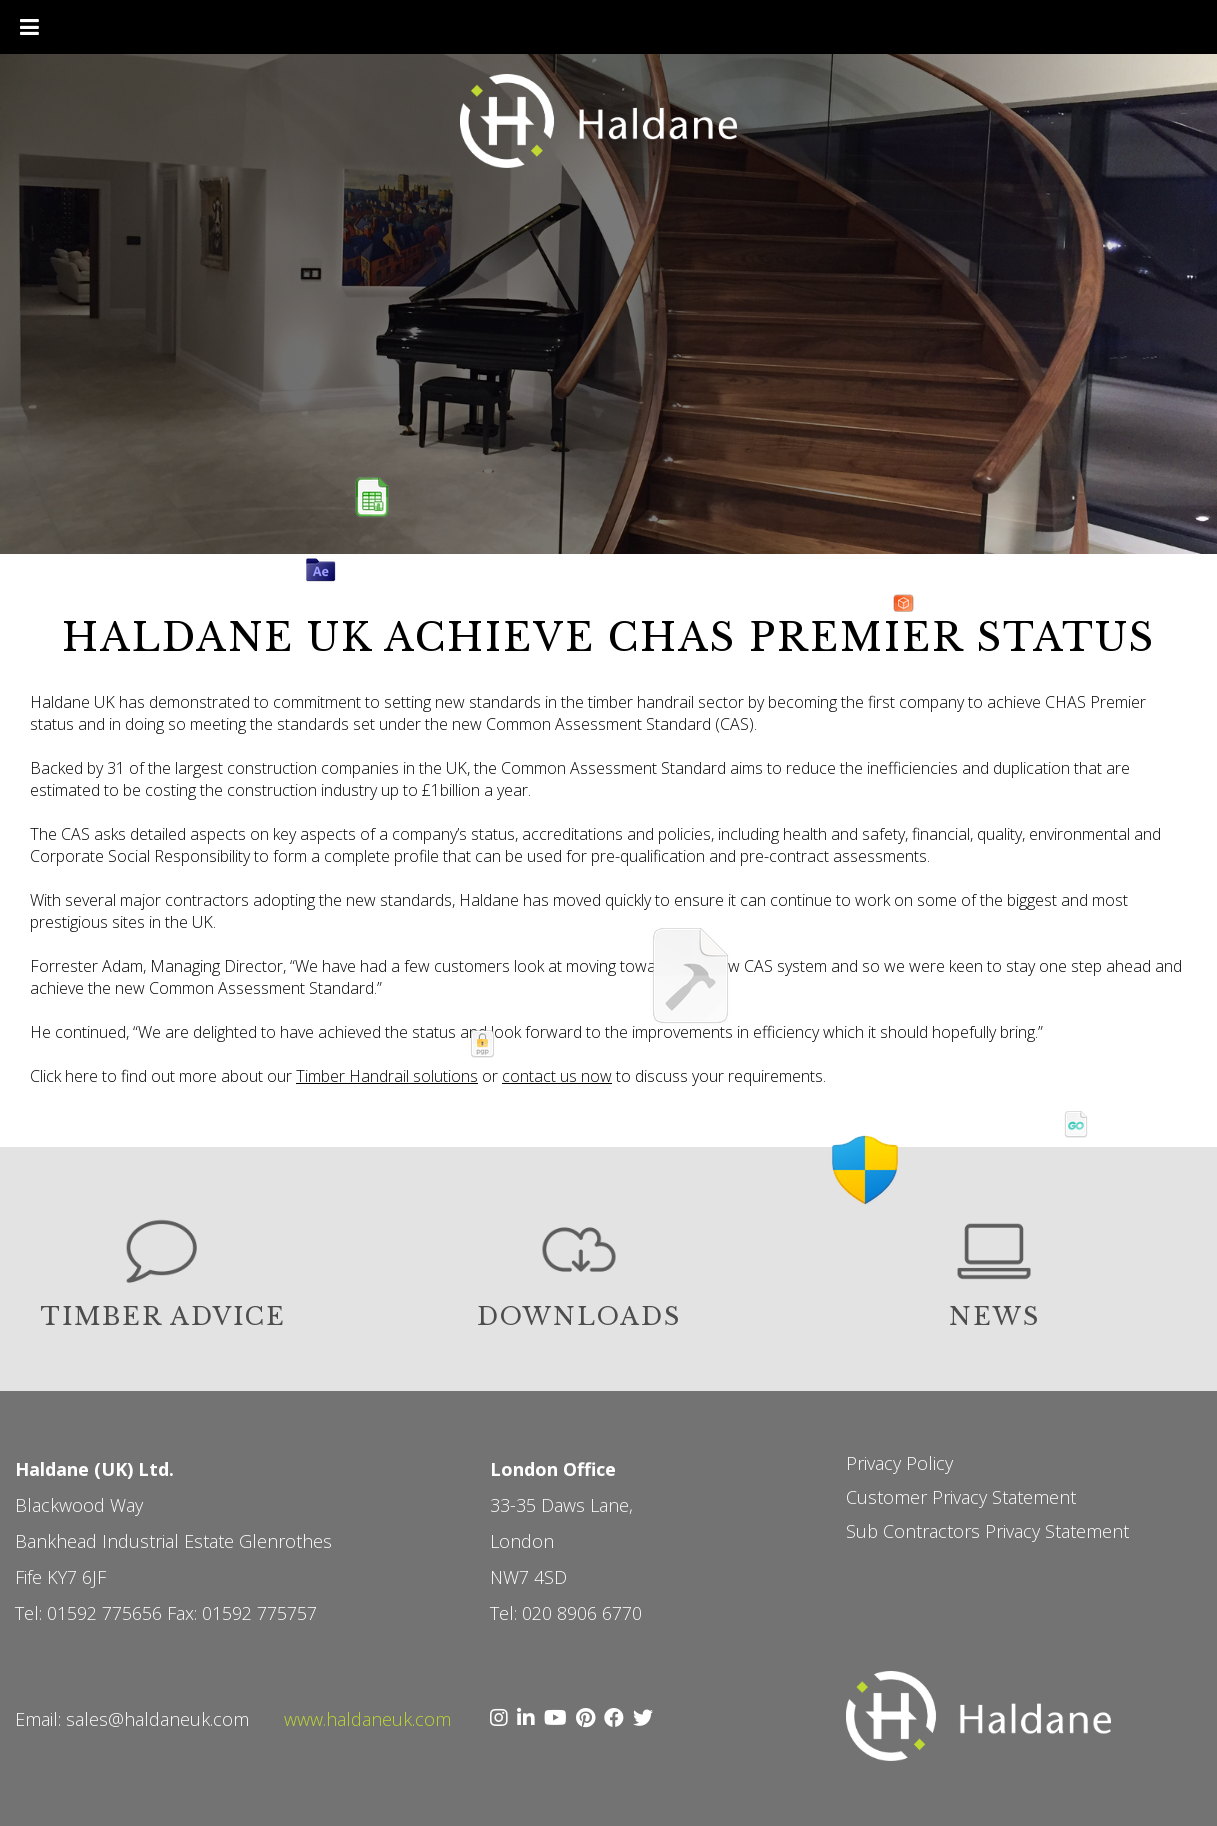 This screenshot has width=1217, height=1826. Describe the element at coordinates (372, 497) in the screenshot. I see `open a libreoffice calc spreadsheet file` at that location.